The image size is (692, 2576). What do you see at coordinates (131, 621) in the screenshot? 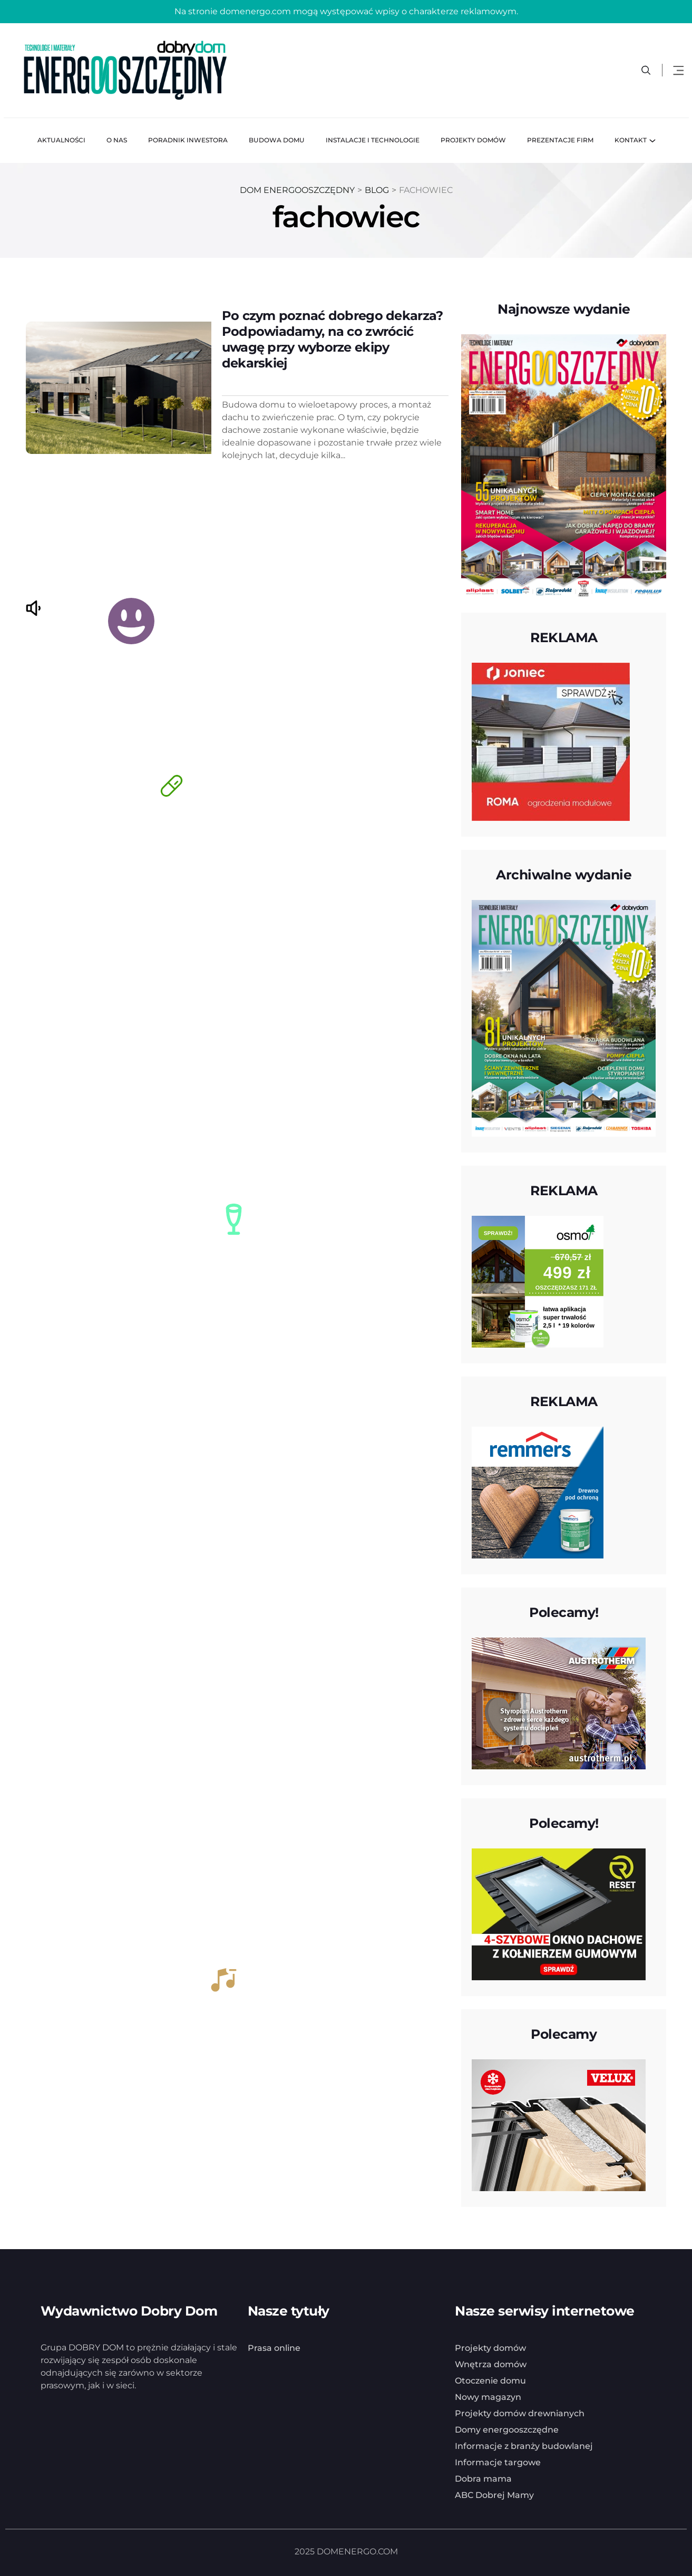
I see `react to a message with a happy emoji` at bounding box center [131, 621].